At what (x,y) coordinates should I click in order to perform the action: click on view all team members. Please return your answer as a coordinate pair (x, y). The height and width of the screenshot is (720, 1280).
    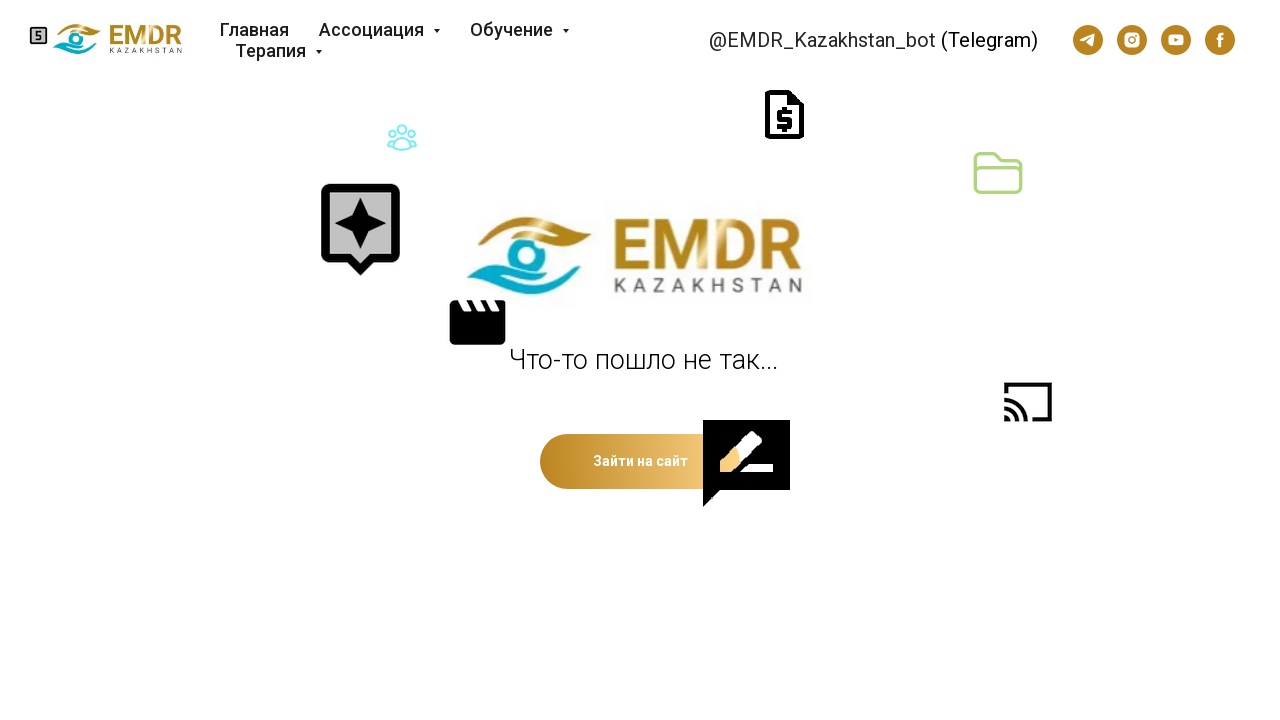
    Looking at the image, I should click on (402, 137).